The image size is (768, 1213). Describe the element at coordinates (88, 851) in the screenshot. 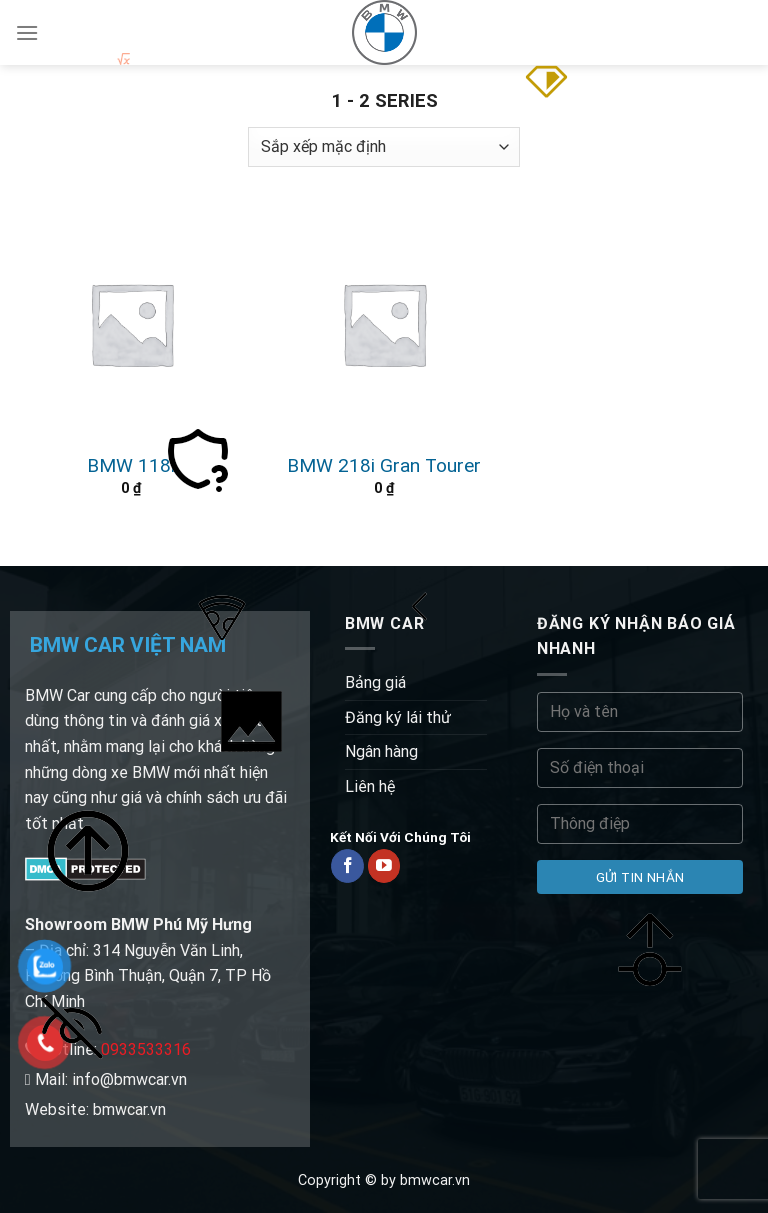

I see `scroll to top of page` at that location.